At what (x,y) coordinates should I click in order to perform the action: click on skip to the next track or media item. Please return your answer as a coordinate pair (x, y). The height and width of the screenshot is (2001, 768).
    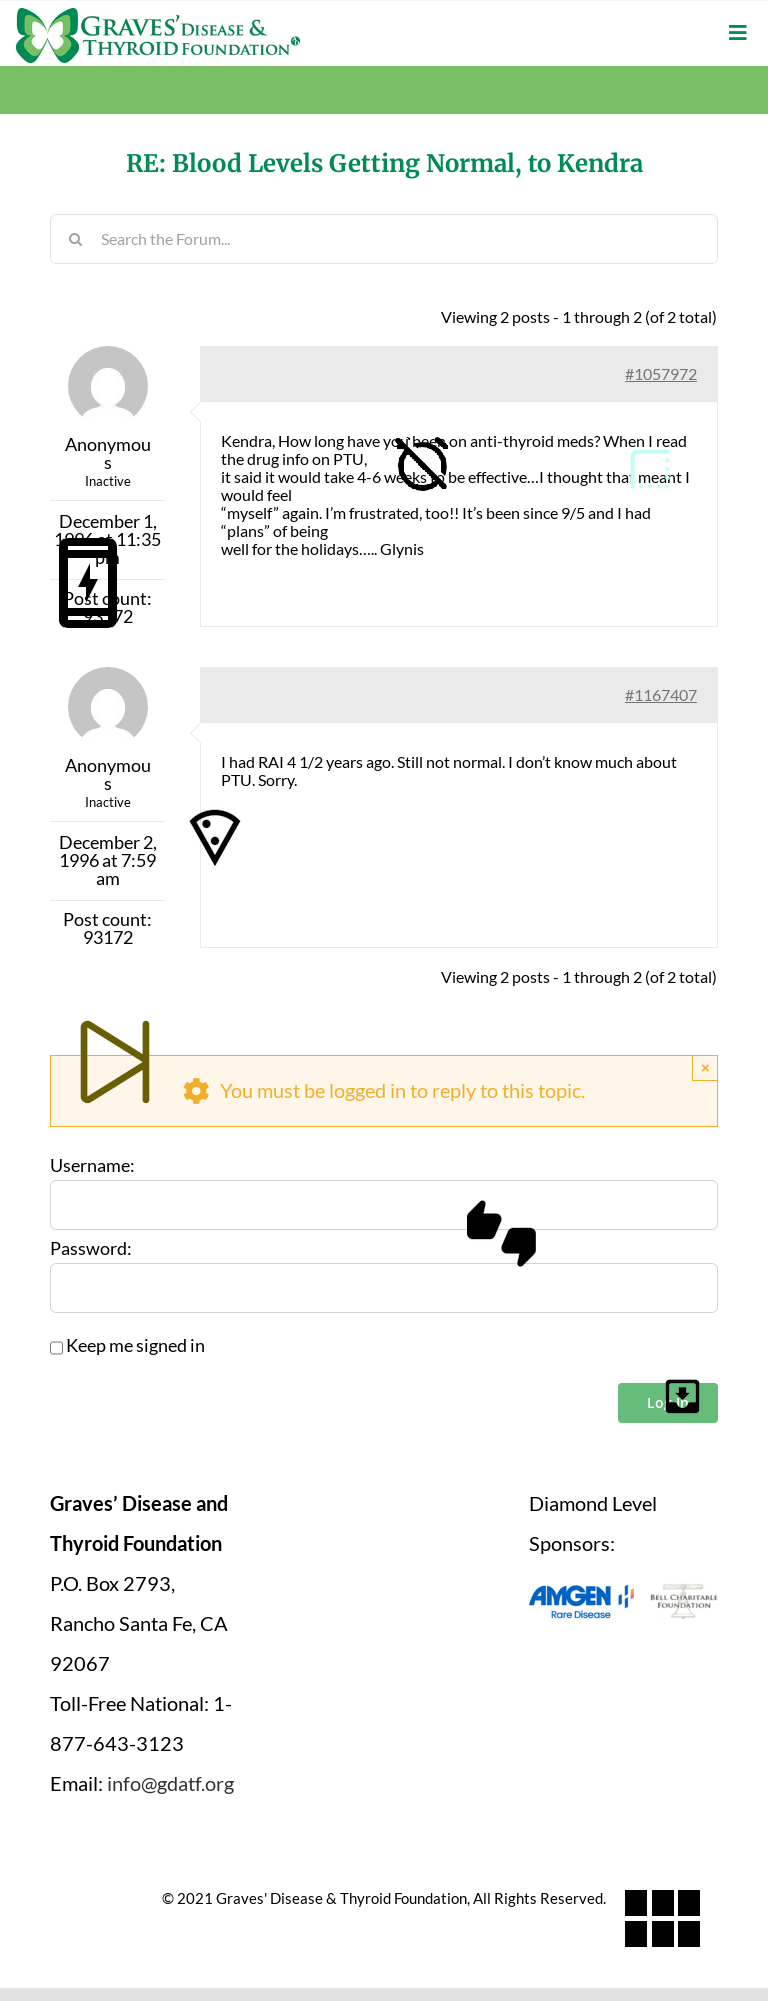
    Looking at the image, I should click on (115, 1062).